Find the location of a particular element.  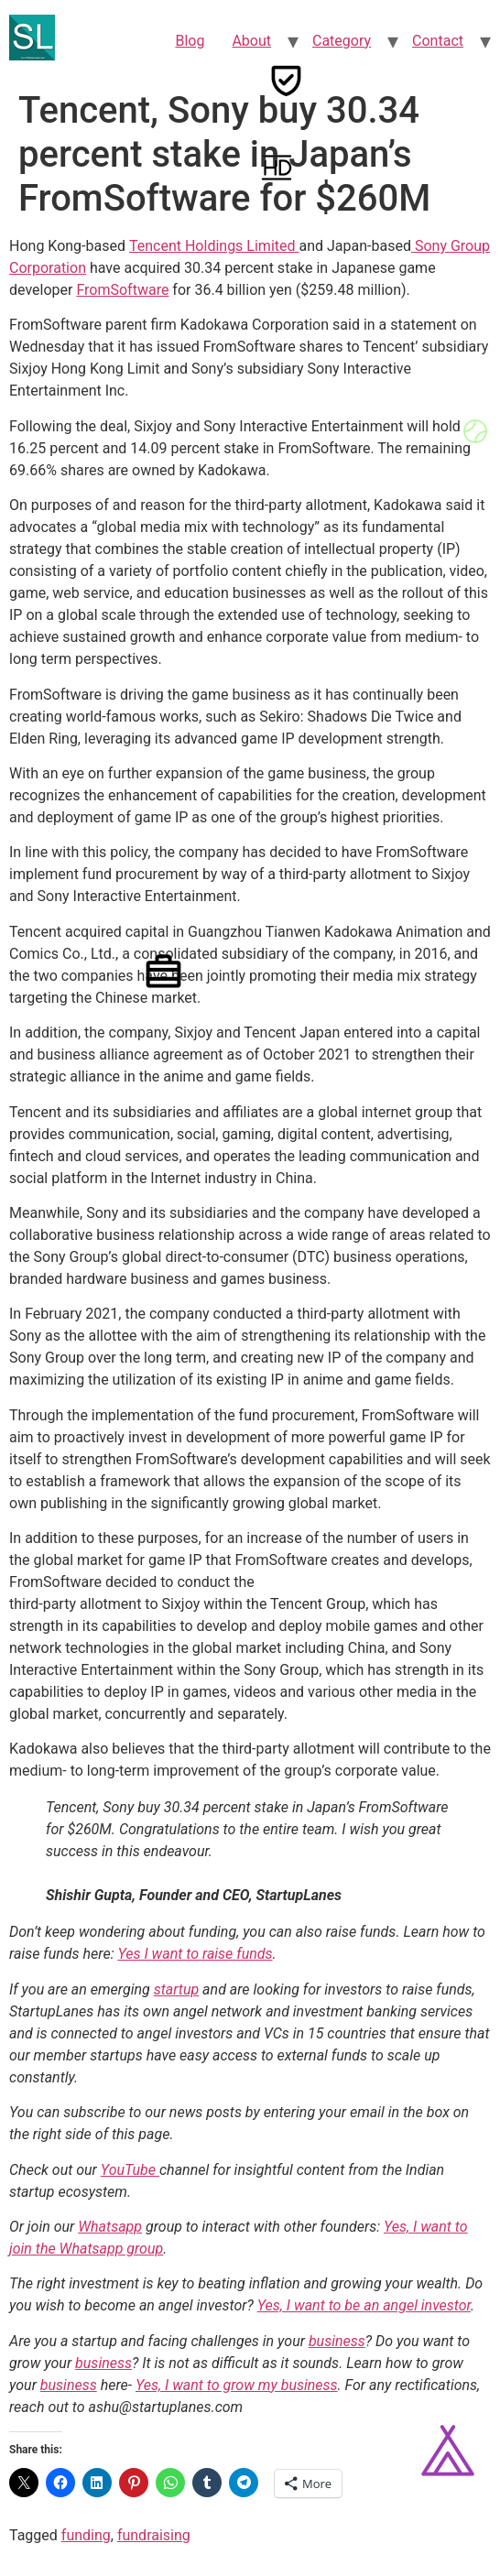

indicates verified security or protection status is located at coordinates (286, 79).